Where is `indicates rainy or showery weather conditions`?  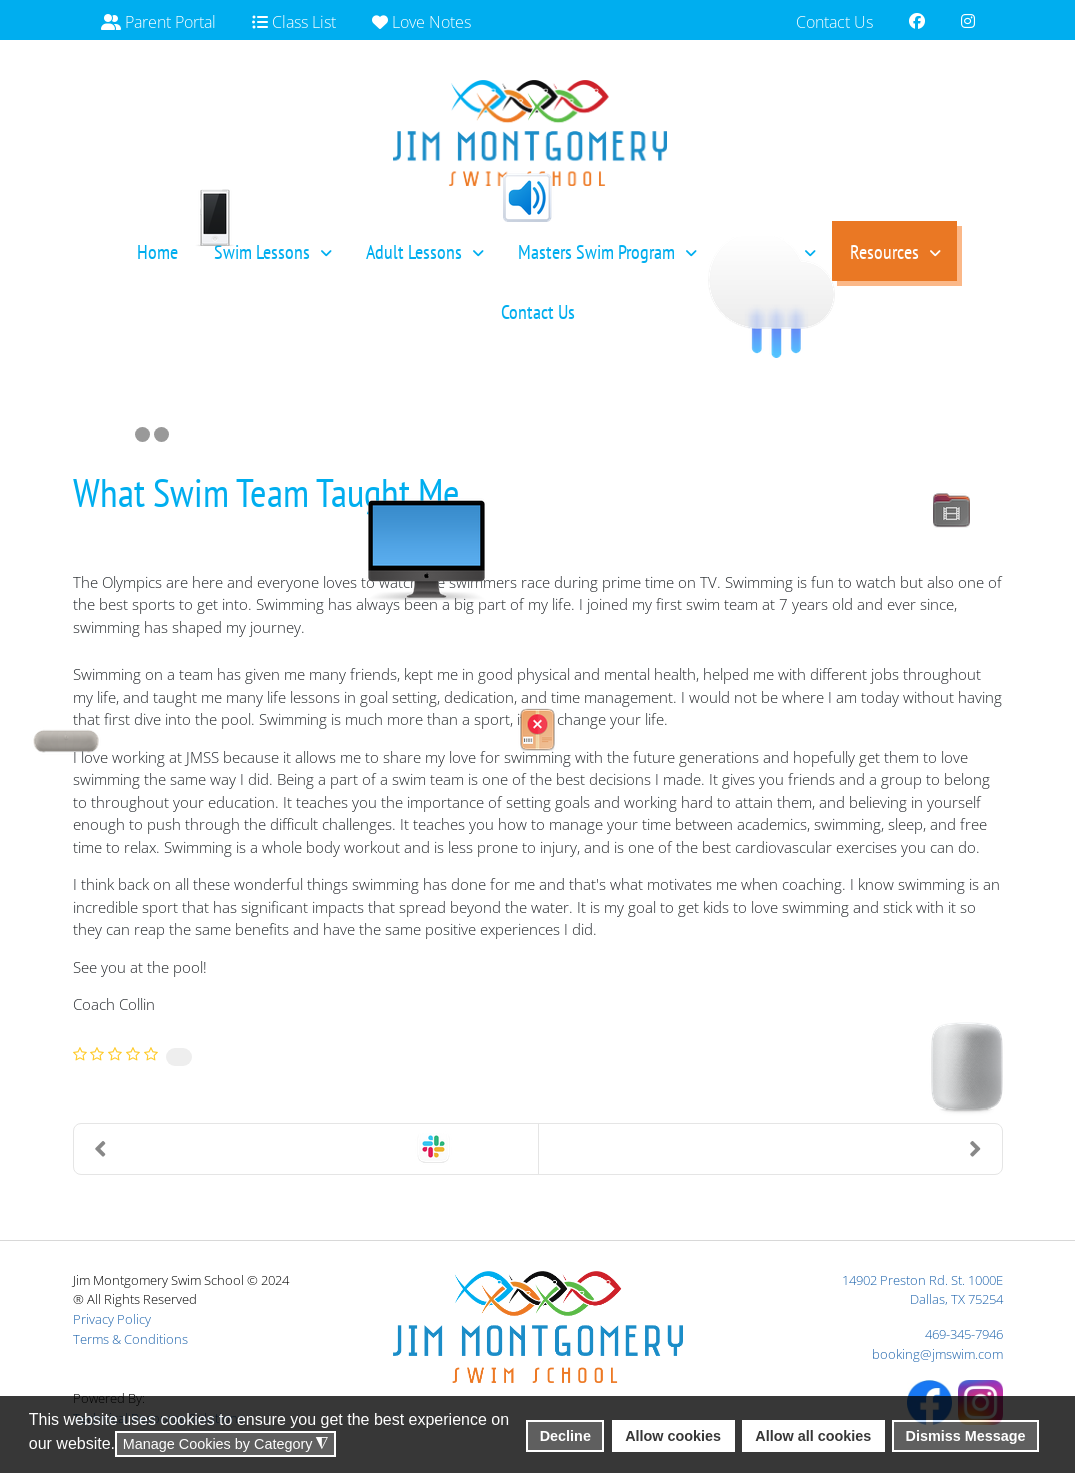 indicates rainy or showery weather conditions is located at coordinates (771, 294).